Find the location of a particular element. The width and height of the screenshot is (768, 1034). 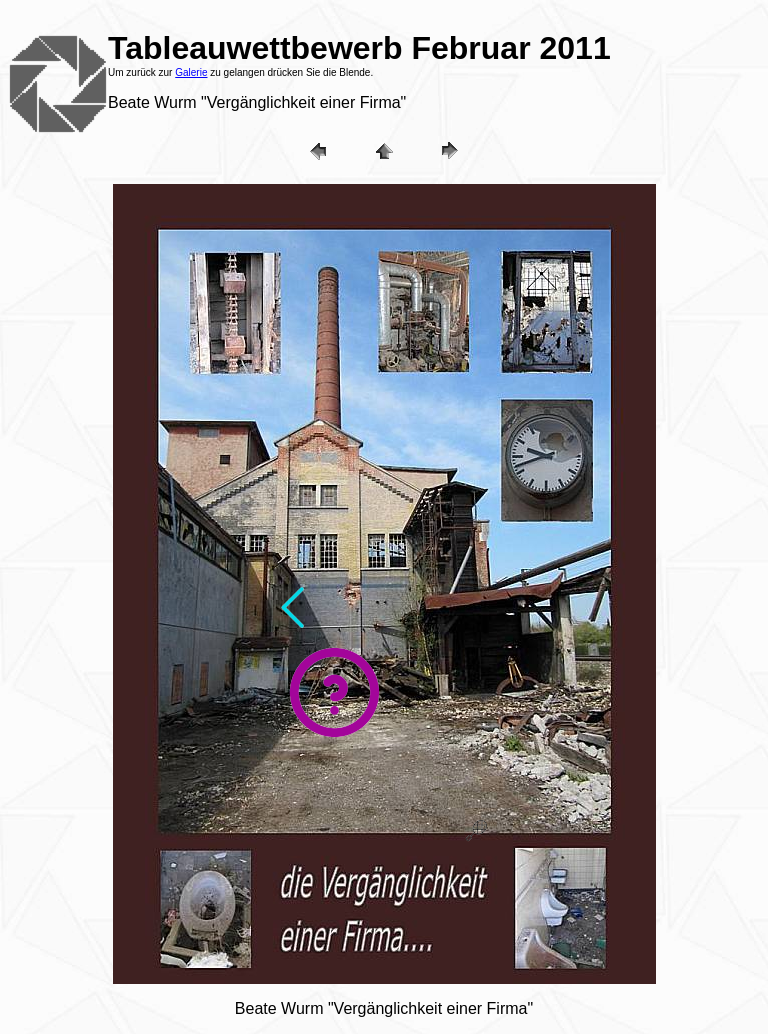

go back to the previous screen is located at coordinates (294, 607).